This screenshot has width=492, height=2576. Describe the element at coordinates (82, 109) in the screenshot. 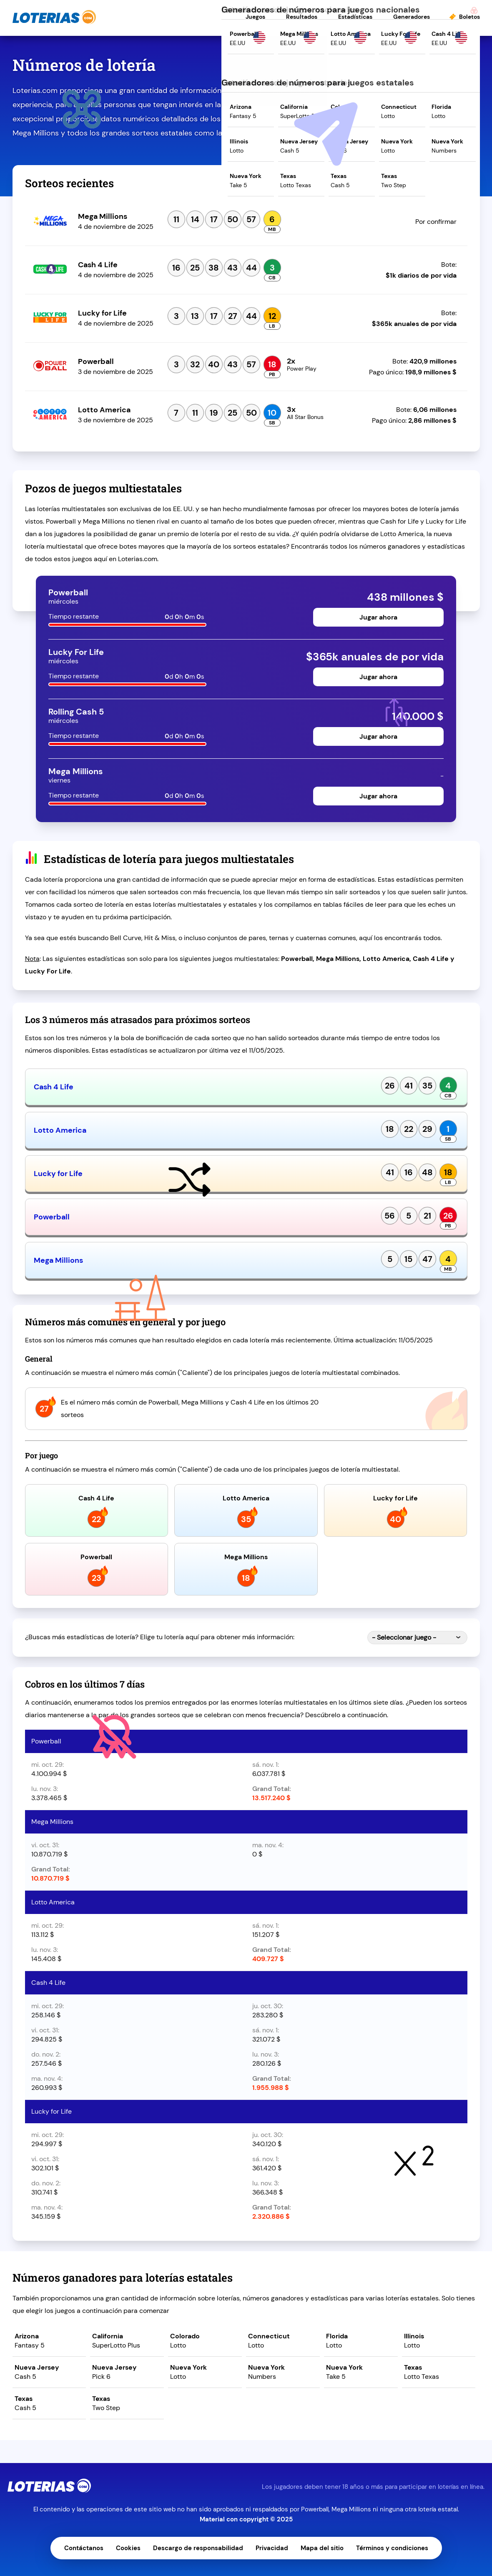

I see `access drone controls` at that location.